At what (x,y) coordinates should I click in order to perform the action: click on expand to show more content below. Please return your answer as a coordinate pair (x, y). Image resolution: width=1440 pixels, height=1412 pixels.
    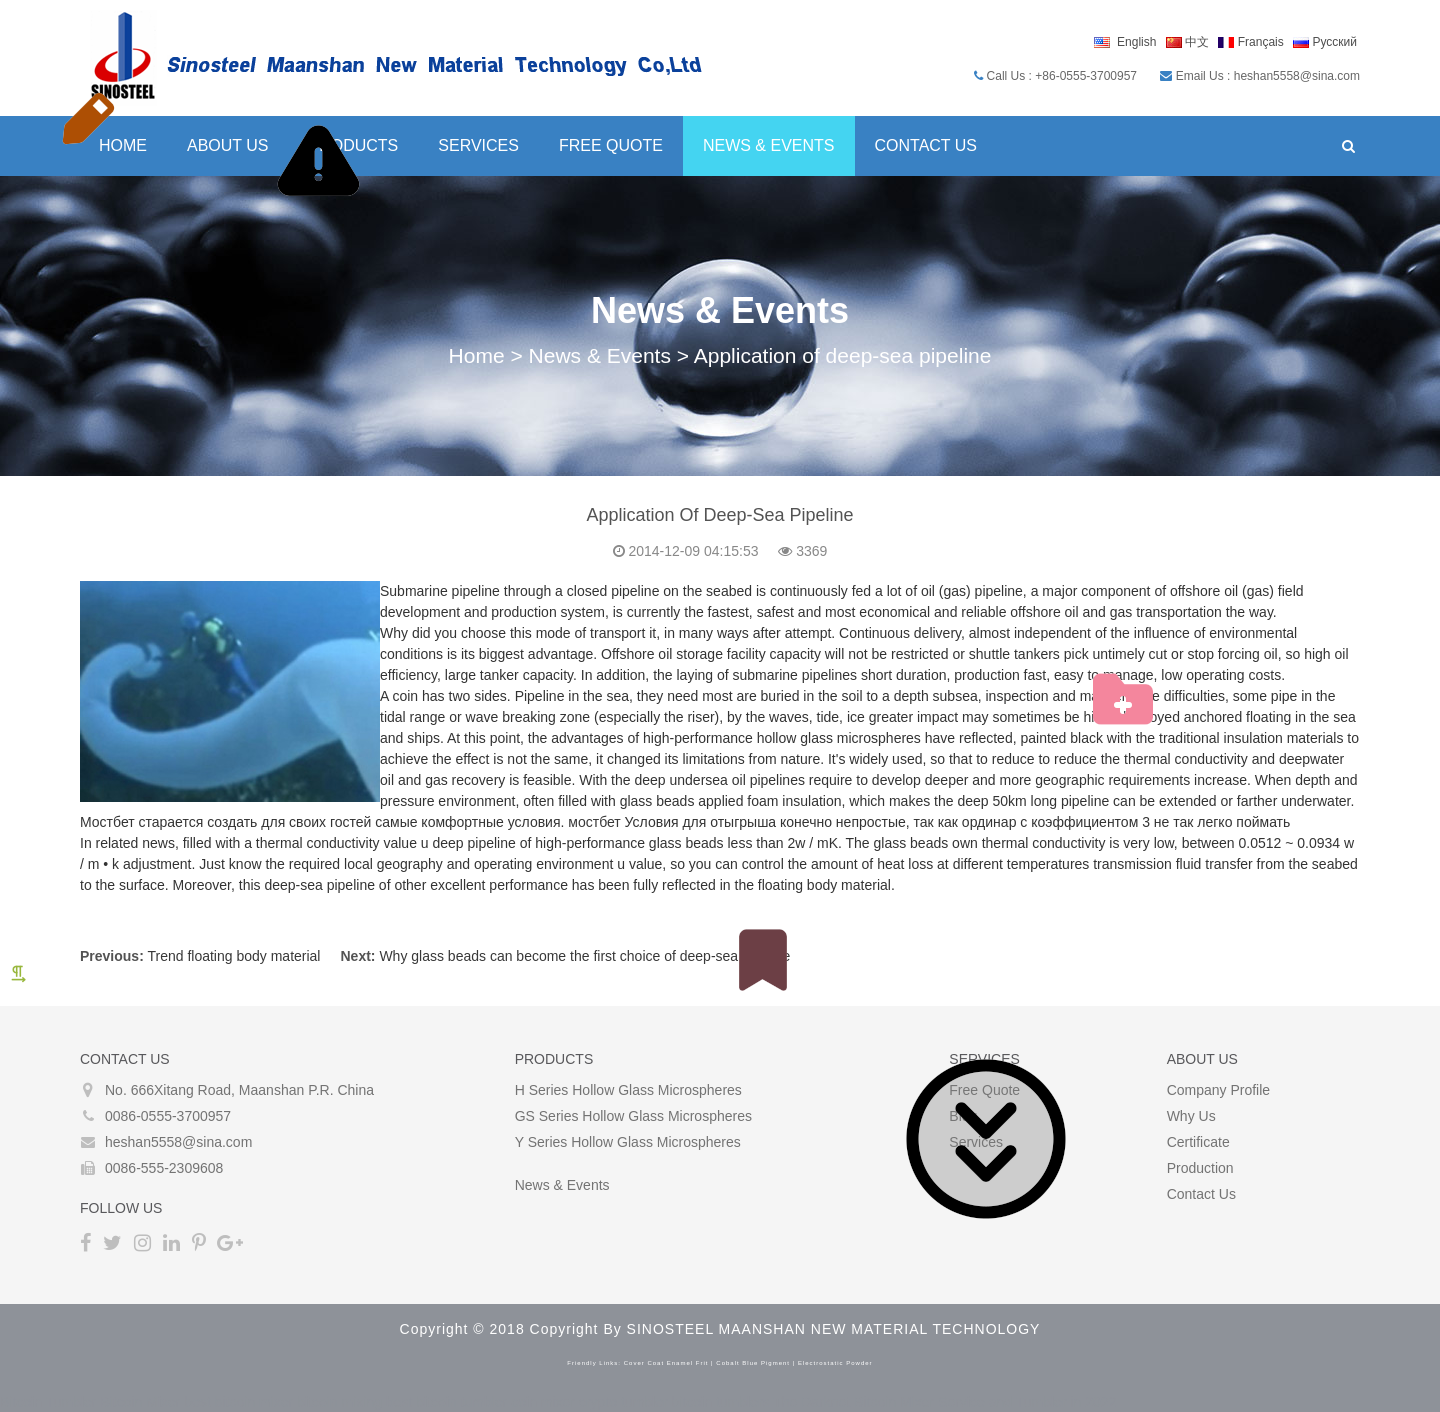
    Looking at the image, I should click on (986, 1139).